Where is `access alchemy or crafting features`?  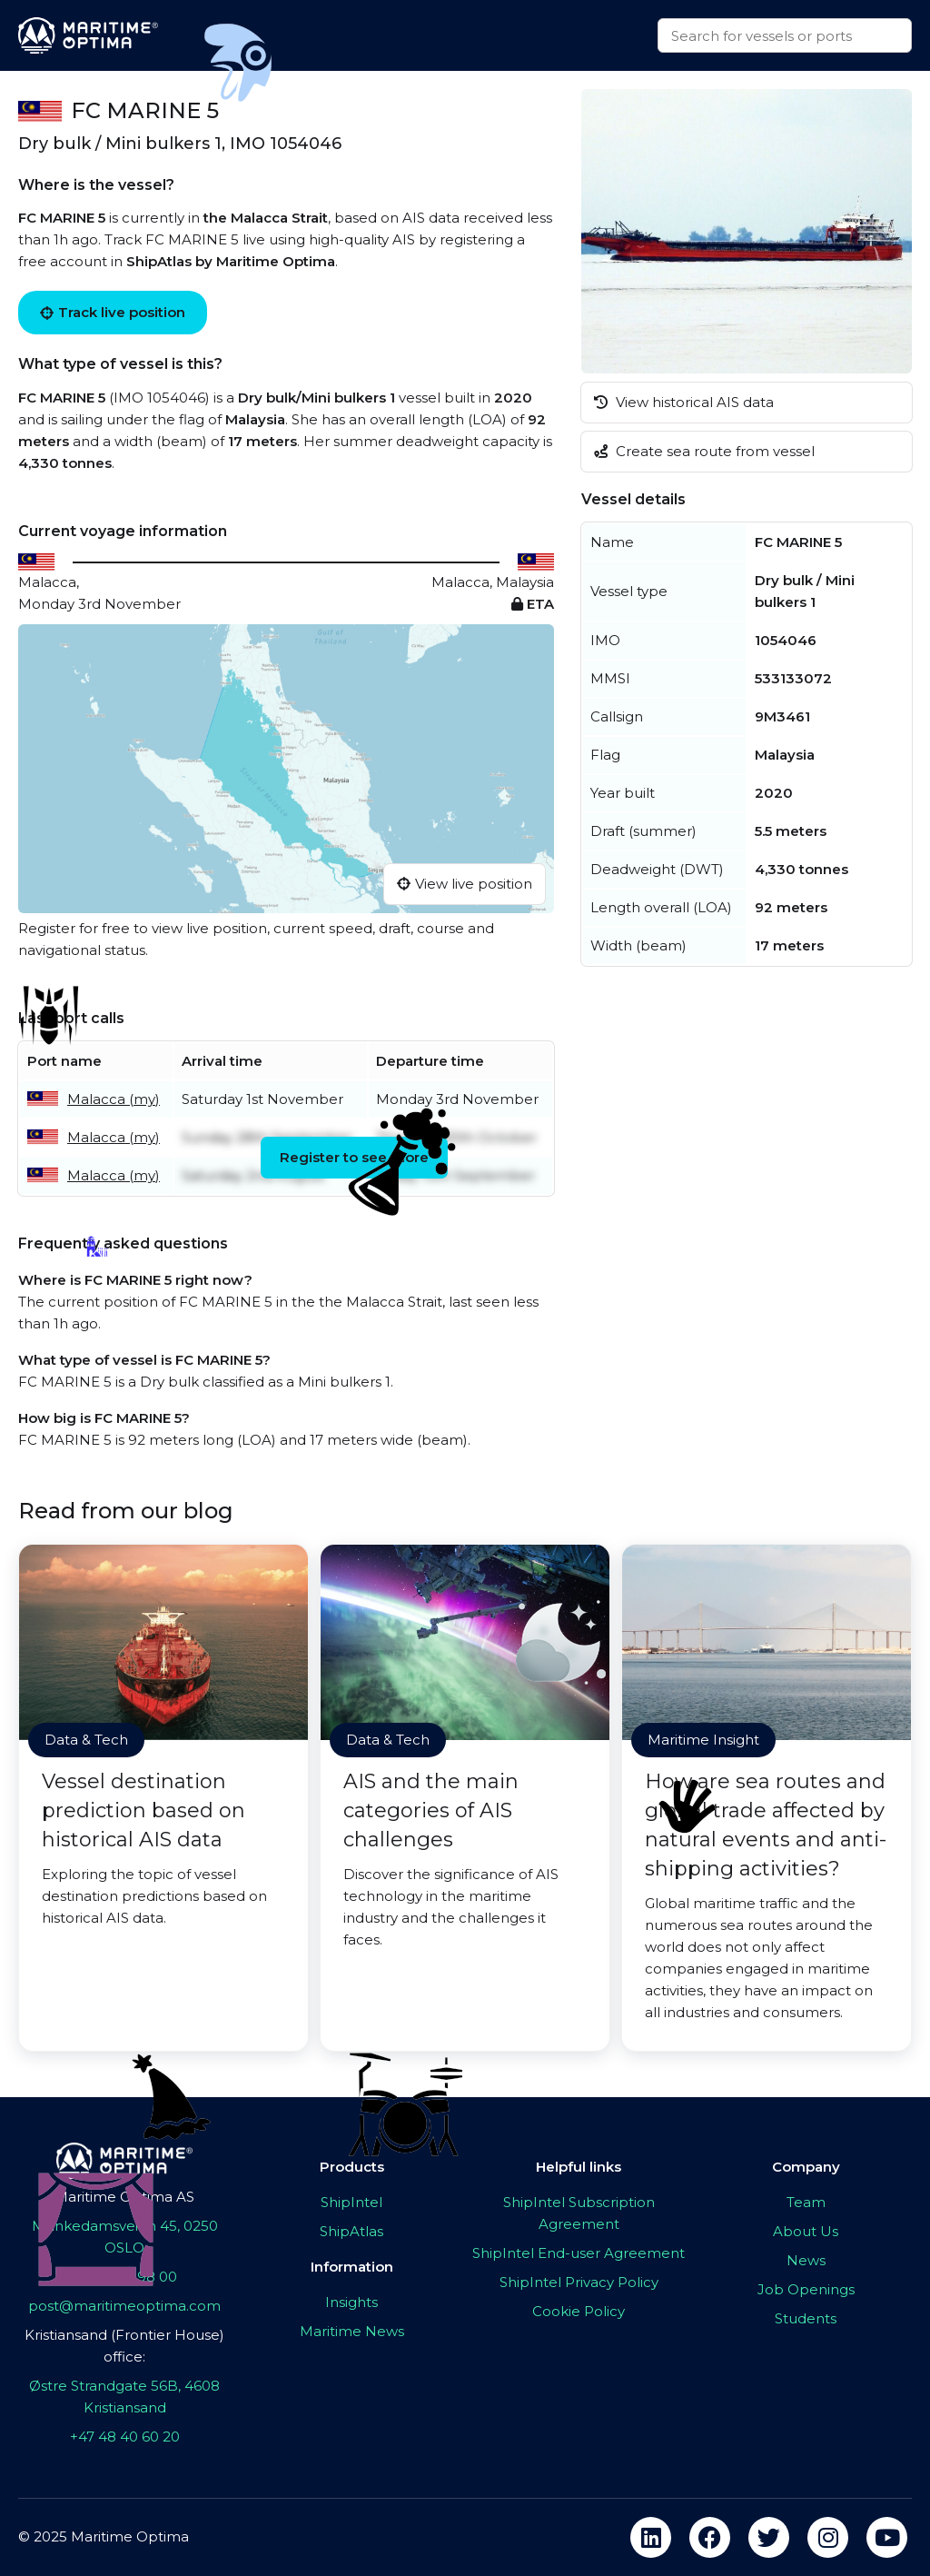
access alchemy or crafting features is located at coordinates (401, 1161).